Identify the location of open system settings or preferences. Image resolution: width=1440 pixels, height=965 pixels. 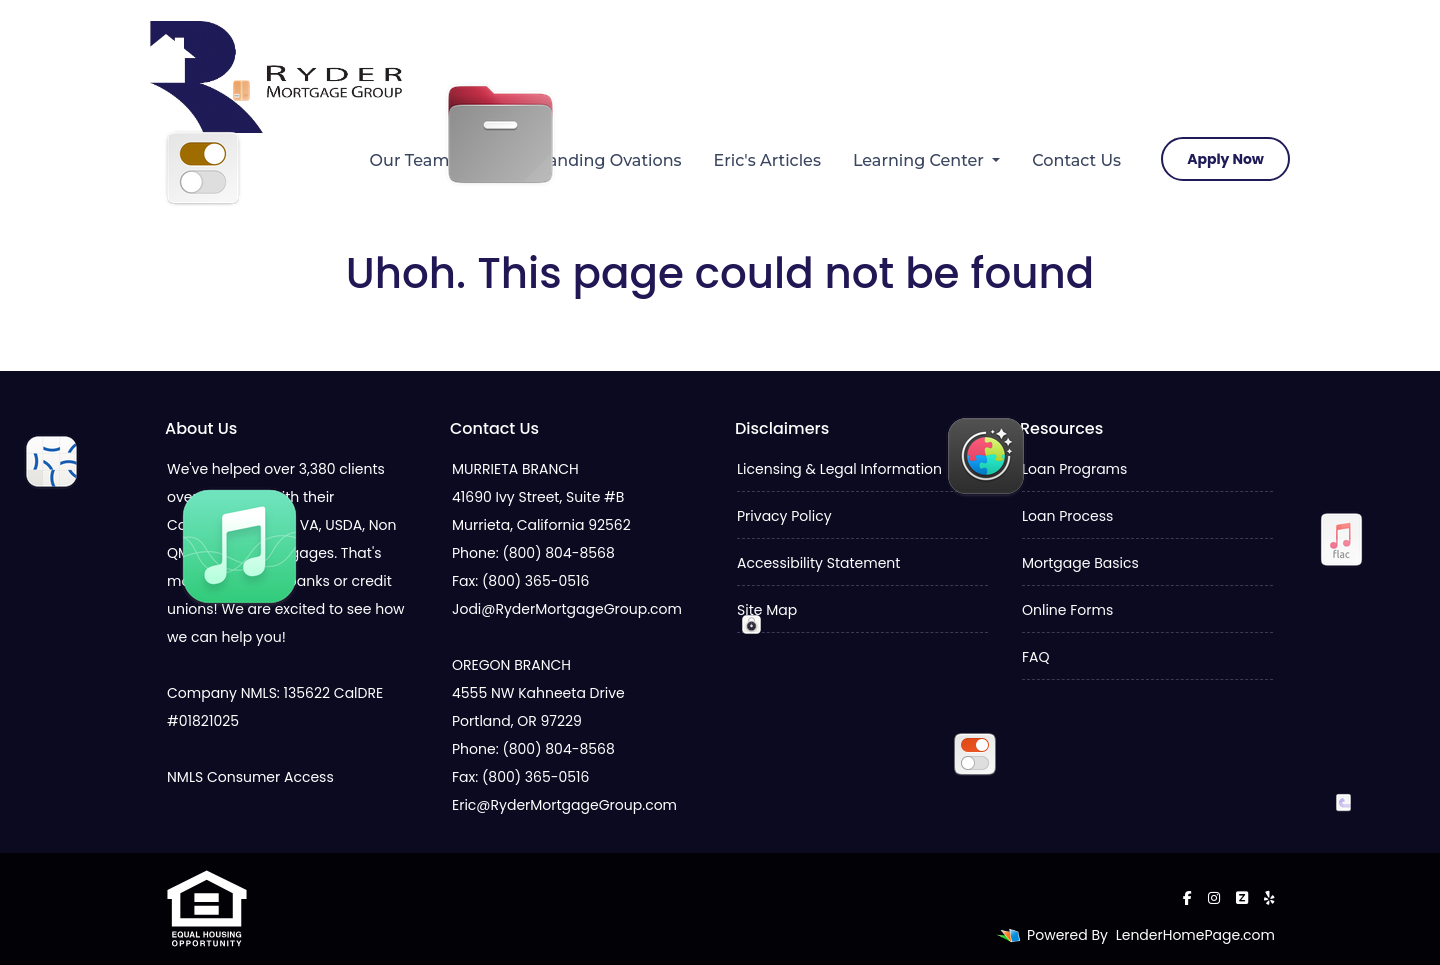
(203, 168).